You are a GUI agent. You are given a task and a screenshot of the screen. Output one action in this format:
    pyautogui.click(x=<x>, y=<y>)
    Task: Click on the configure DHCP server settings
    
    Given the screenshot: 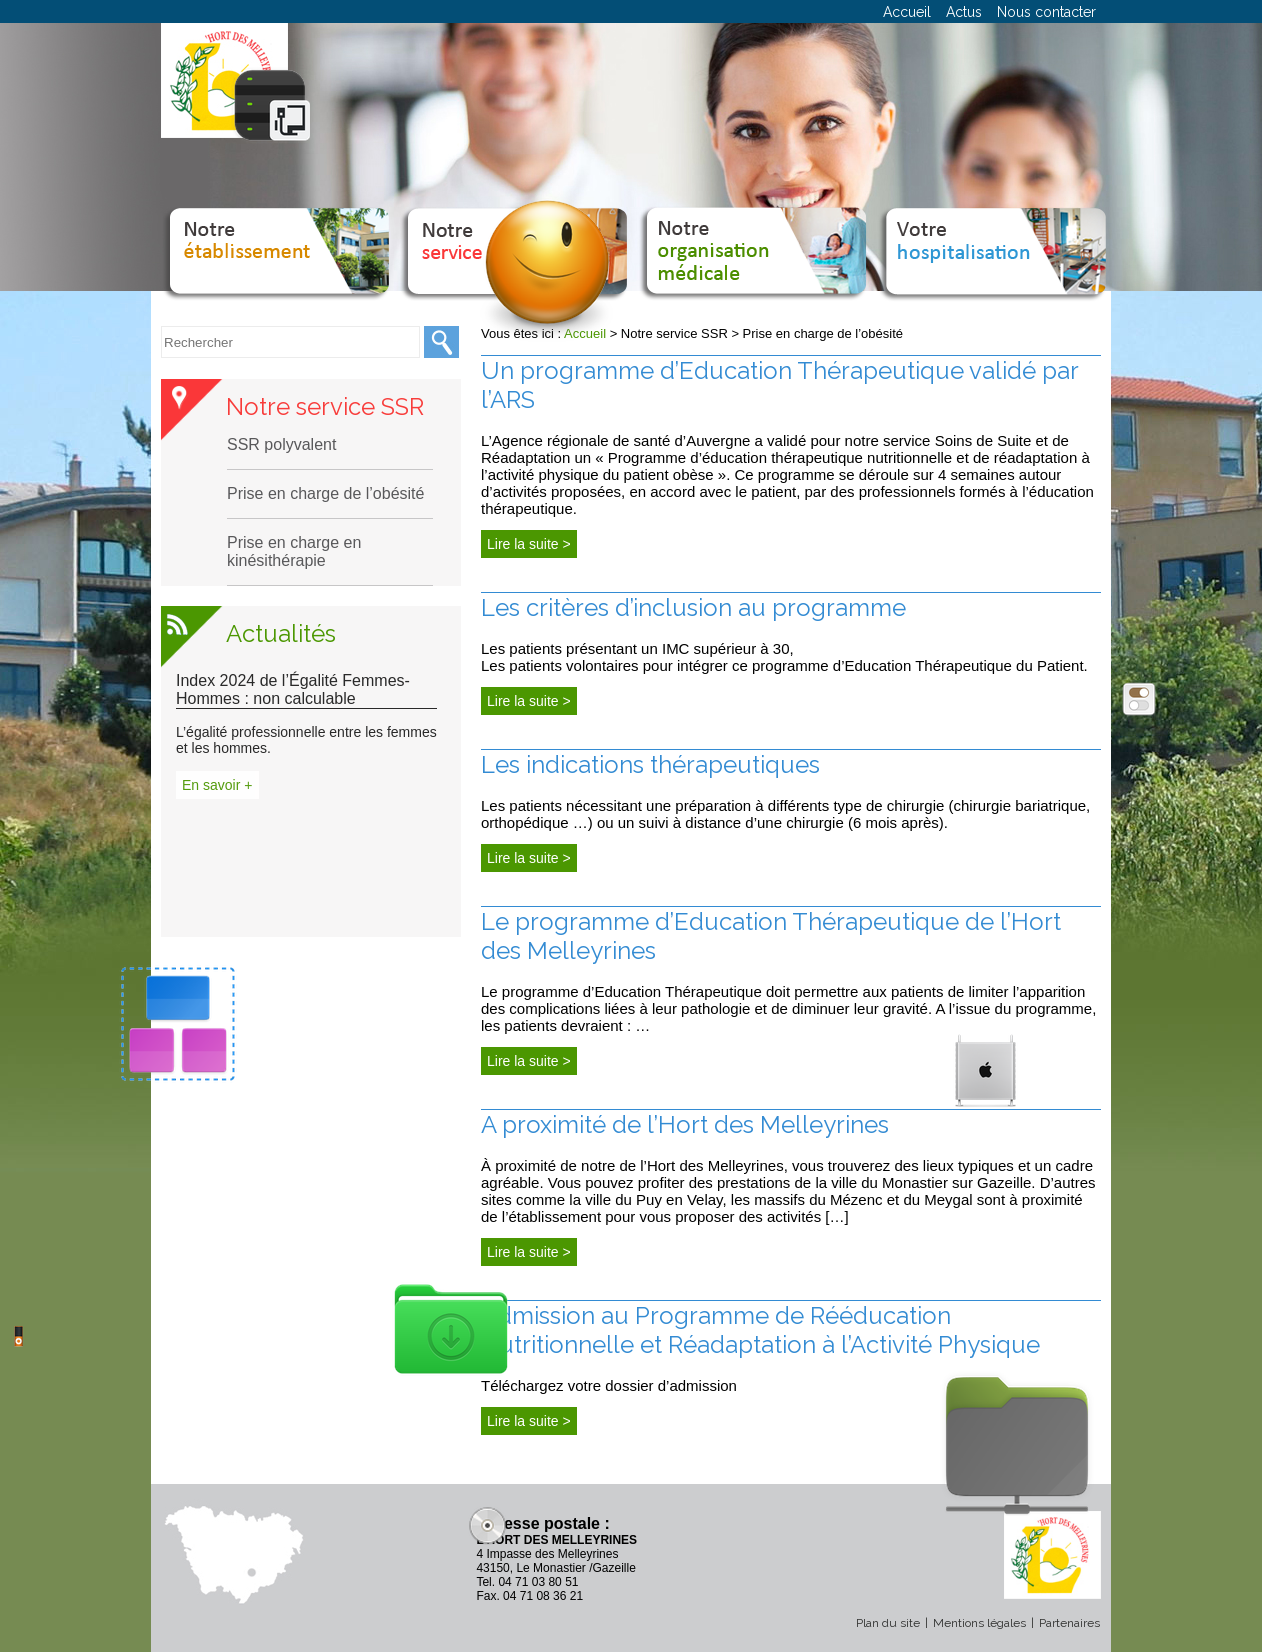 What is the action you would take?
    pyautogui.click(x=270, y=106)
    